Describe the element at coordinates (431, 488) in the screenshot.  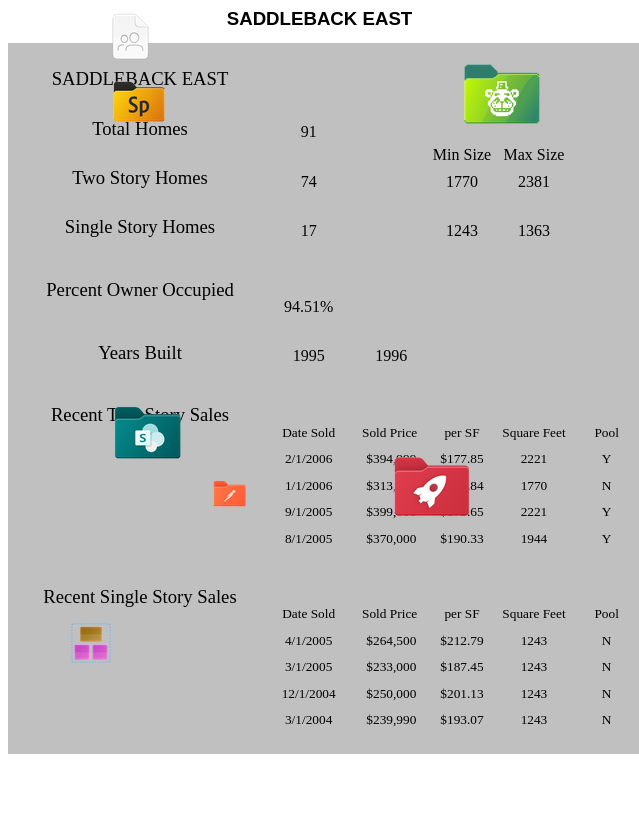
I see `open folder containing launch or startup files` at that location.